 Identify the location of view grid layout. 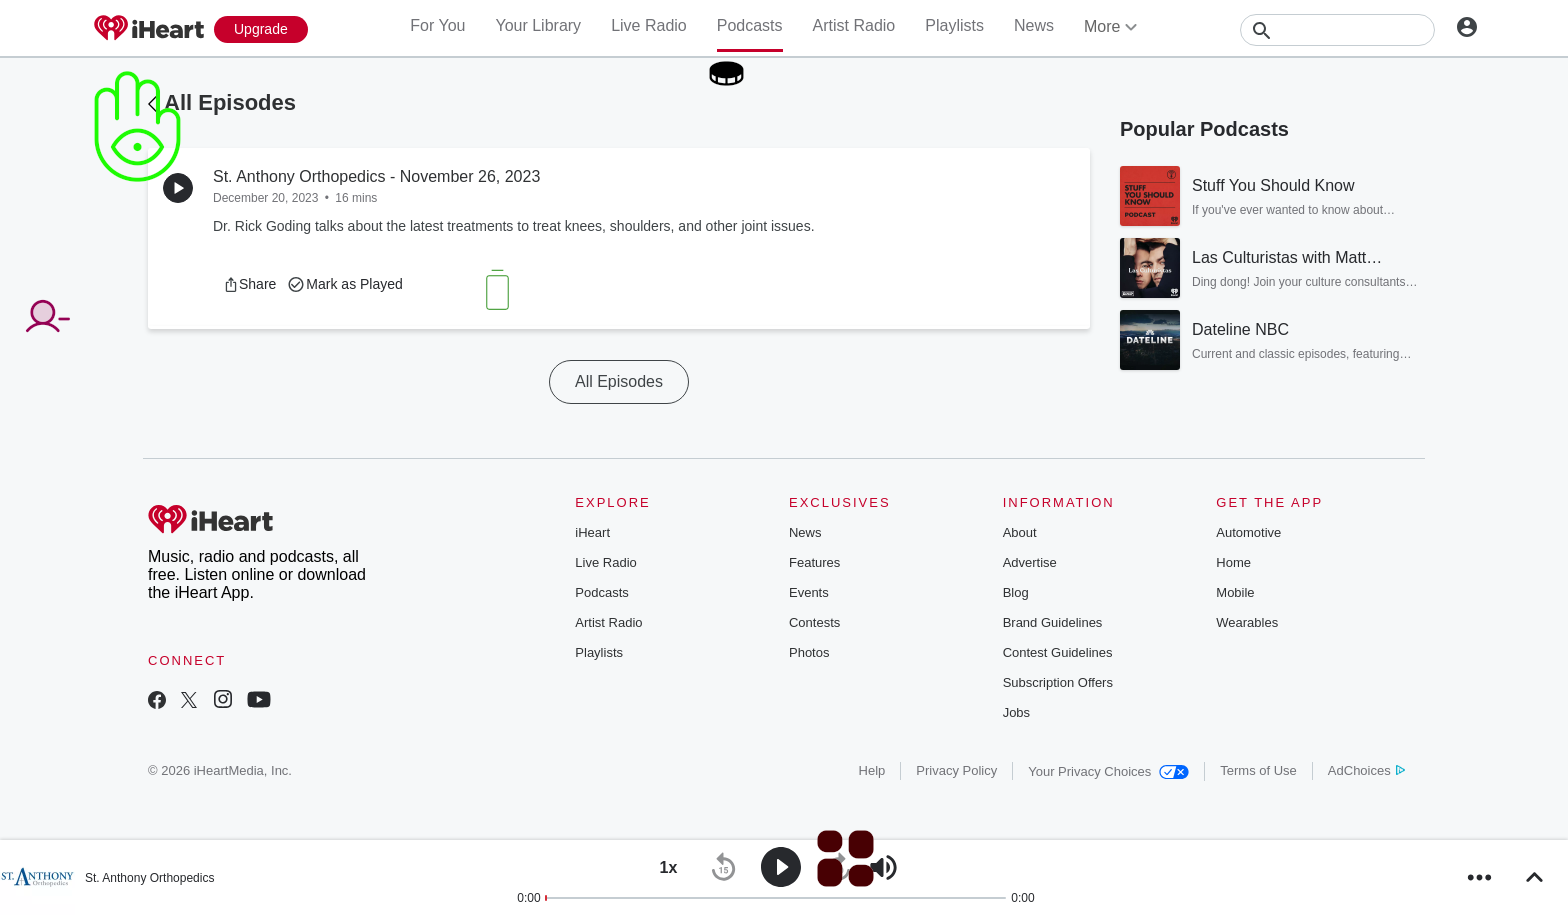
(845, 858).